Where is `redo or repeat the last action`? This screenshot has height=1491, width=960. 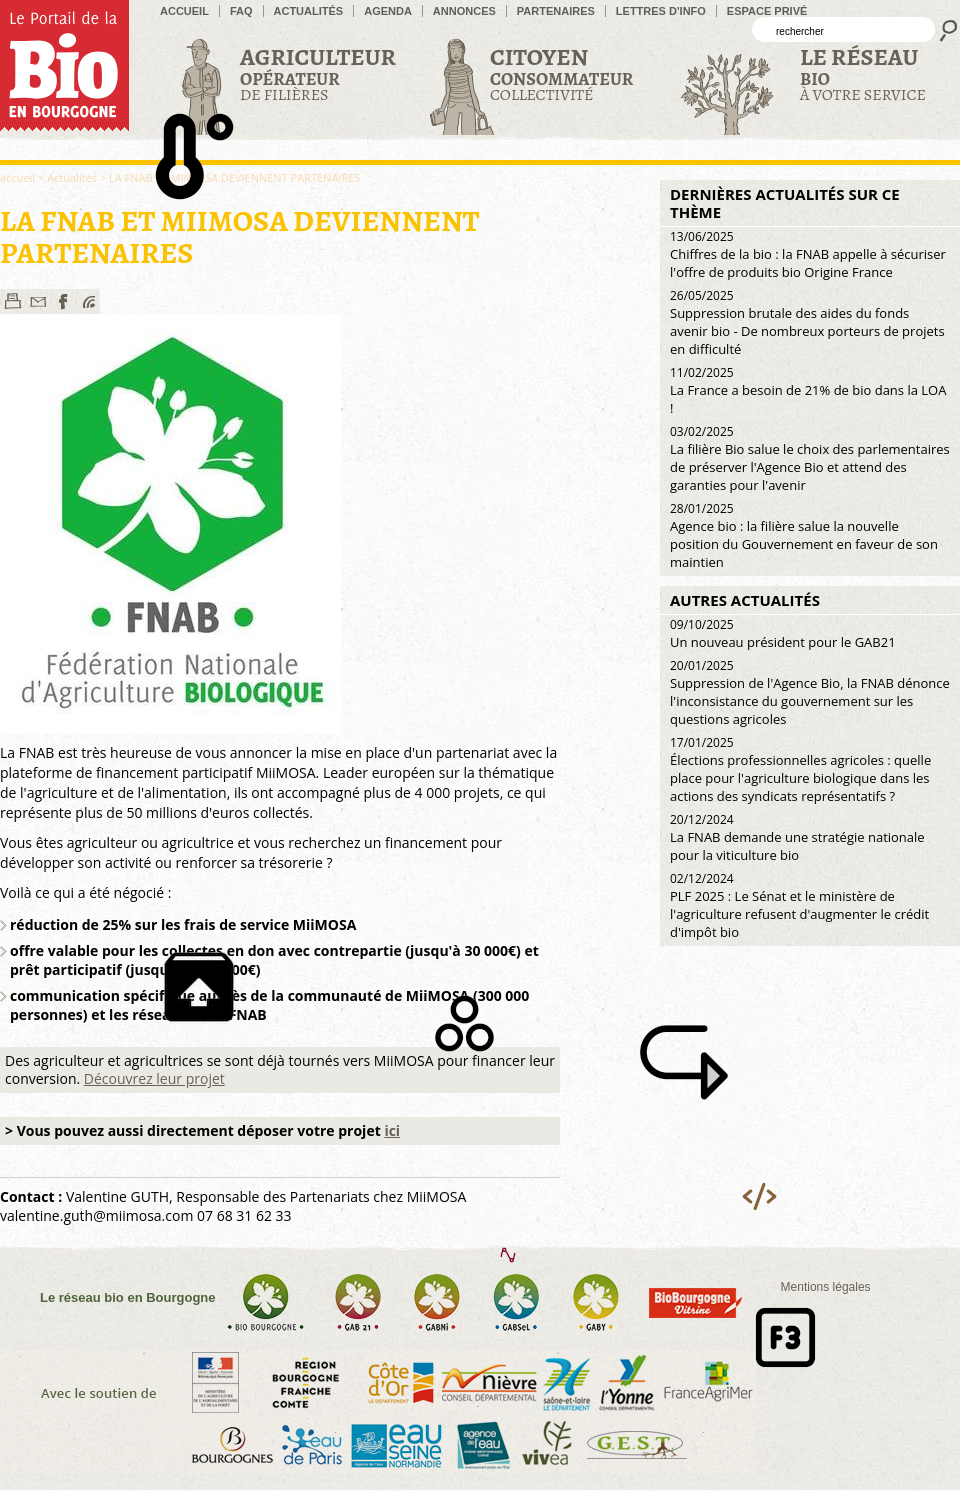 redo or repeat the last action is located at coordinates (684, 1059).